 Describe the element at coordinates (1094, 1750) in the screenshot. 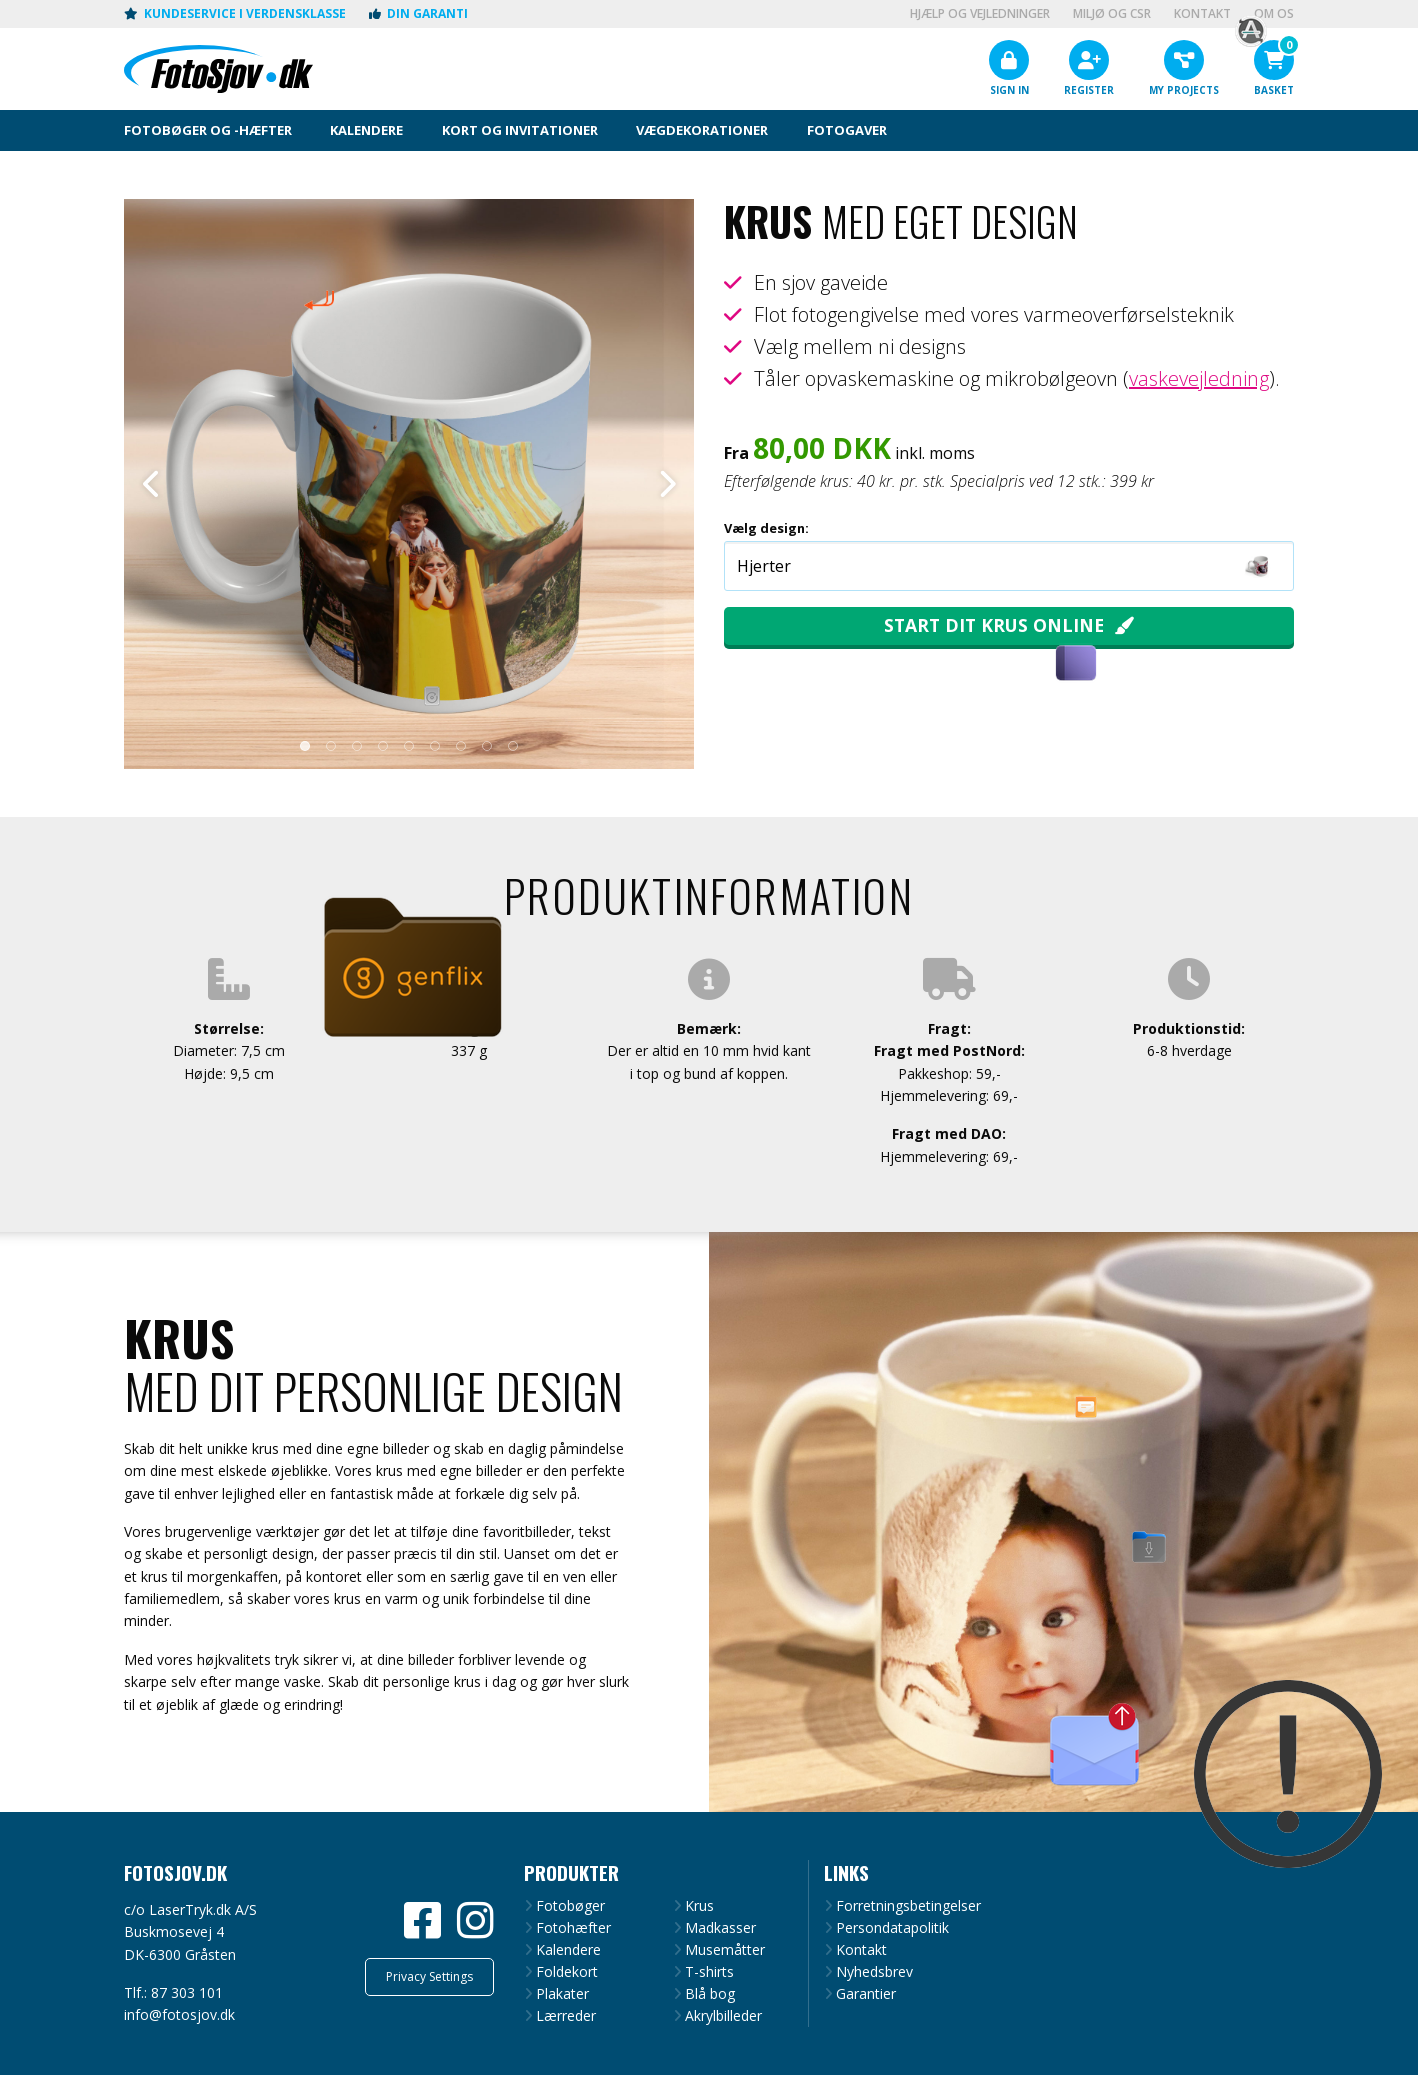

I see `send an email or message` at that location.